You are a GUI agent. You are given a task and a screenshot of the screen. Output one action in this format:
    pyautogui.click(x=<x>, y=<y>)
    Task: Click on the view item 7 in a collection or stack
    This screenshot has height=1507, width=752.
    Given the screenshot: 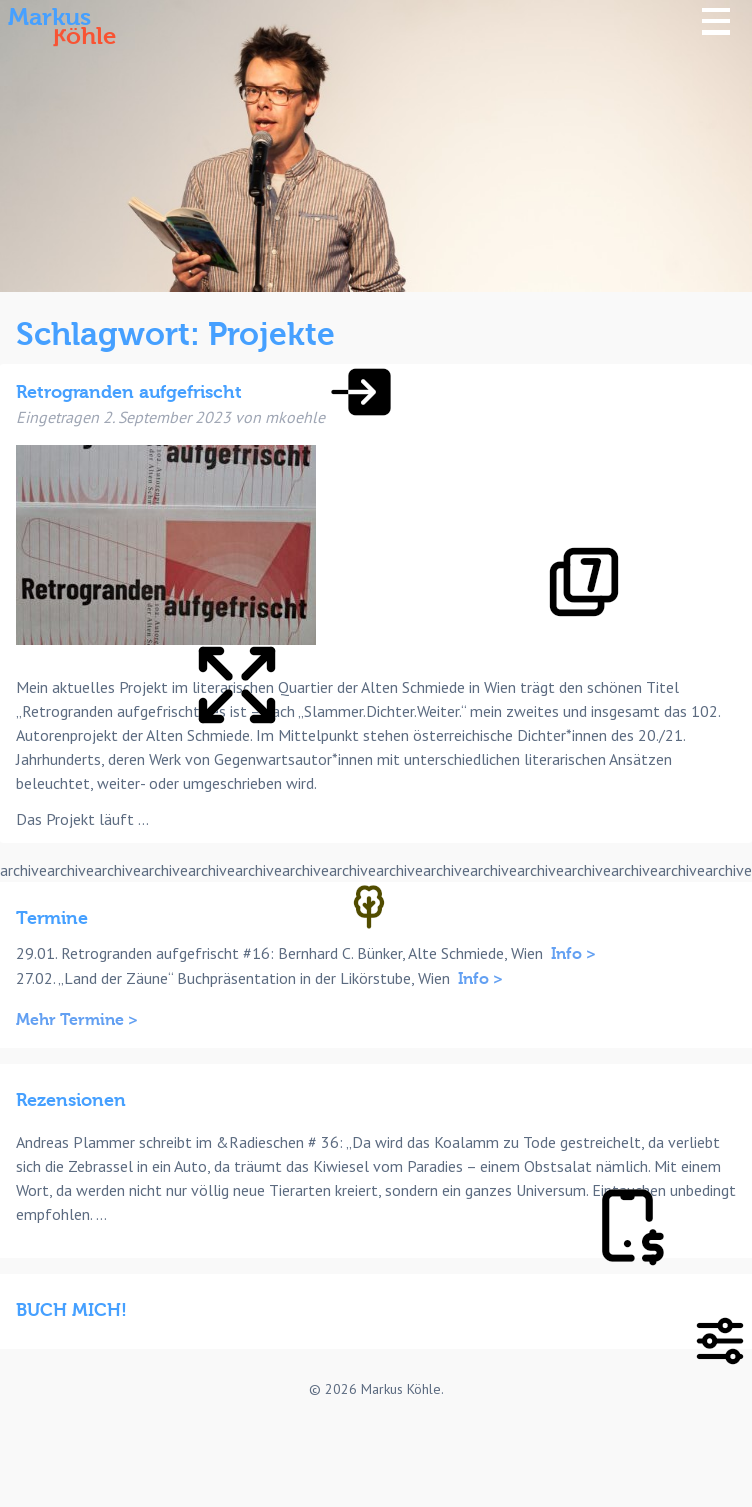 What is the action you would take?
    pyautogui.click(x=584, y=582)
    